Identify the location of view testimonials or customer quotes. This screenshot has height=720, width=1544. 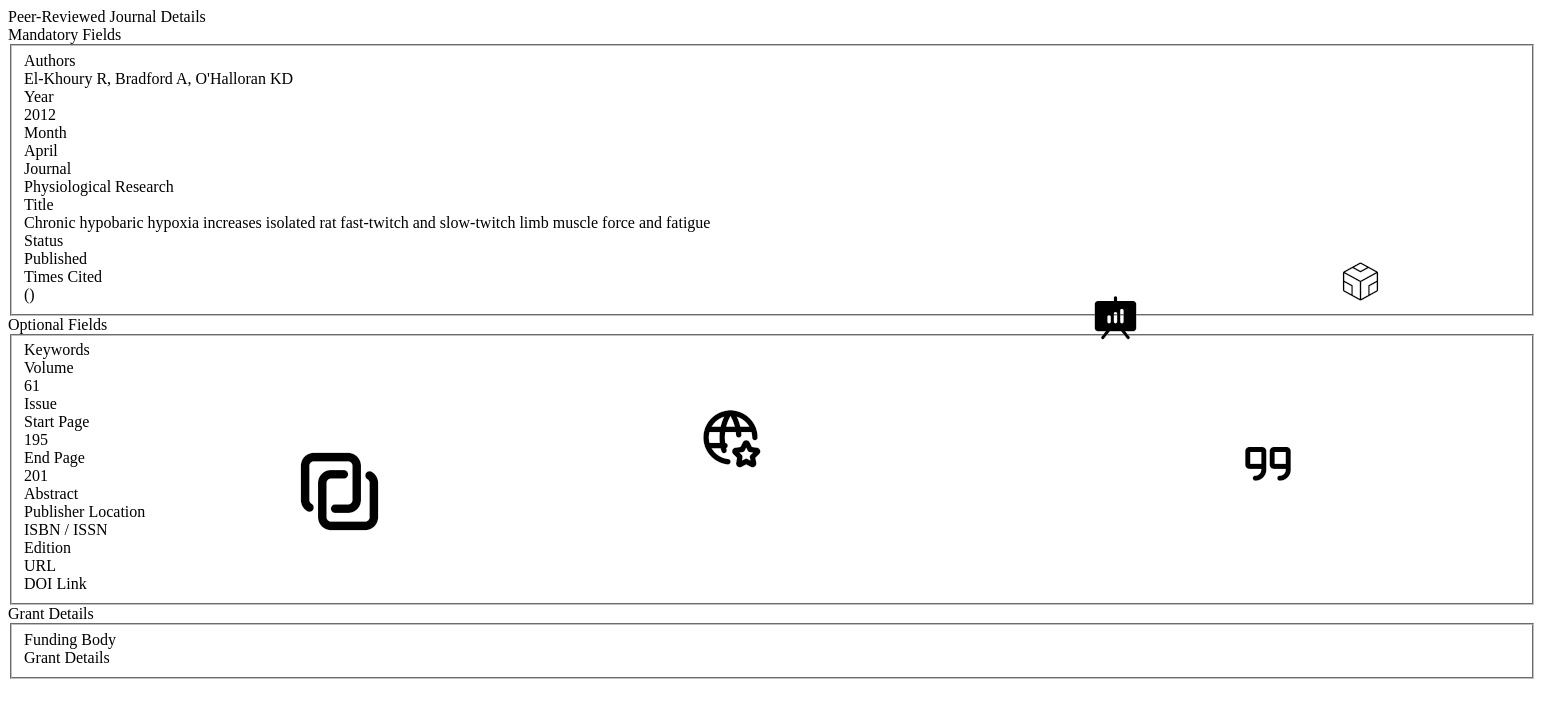
(1268, 463).